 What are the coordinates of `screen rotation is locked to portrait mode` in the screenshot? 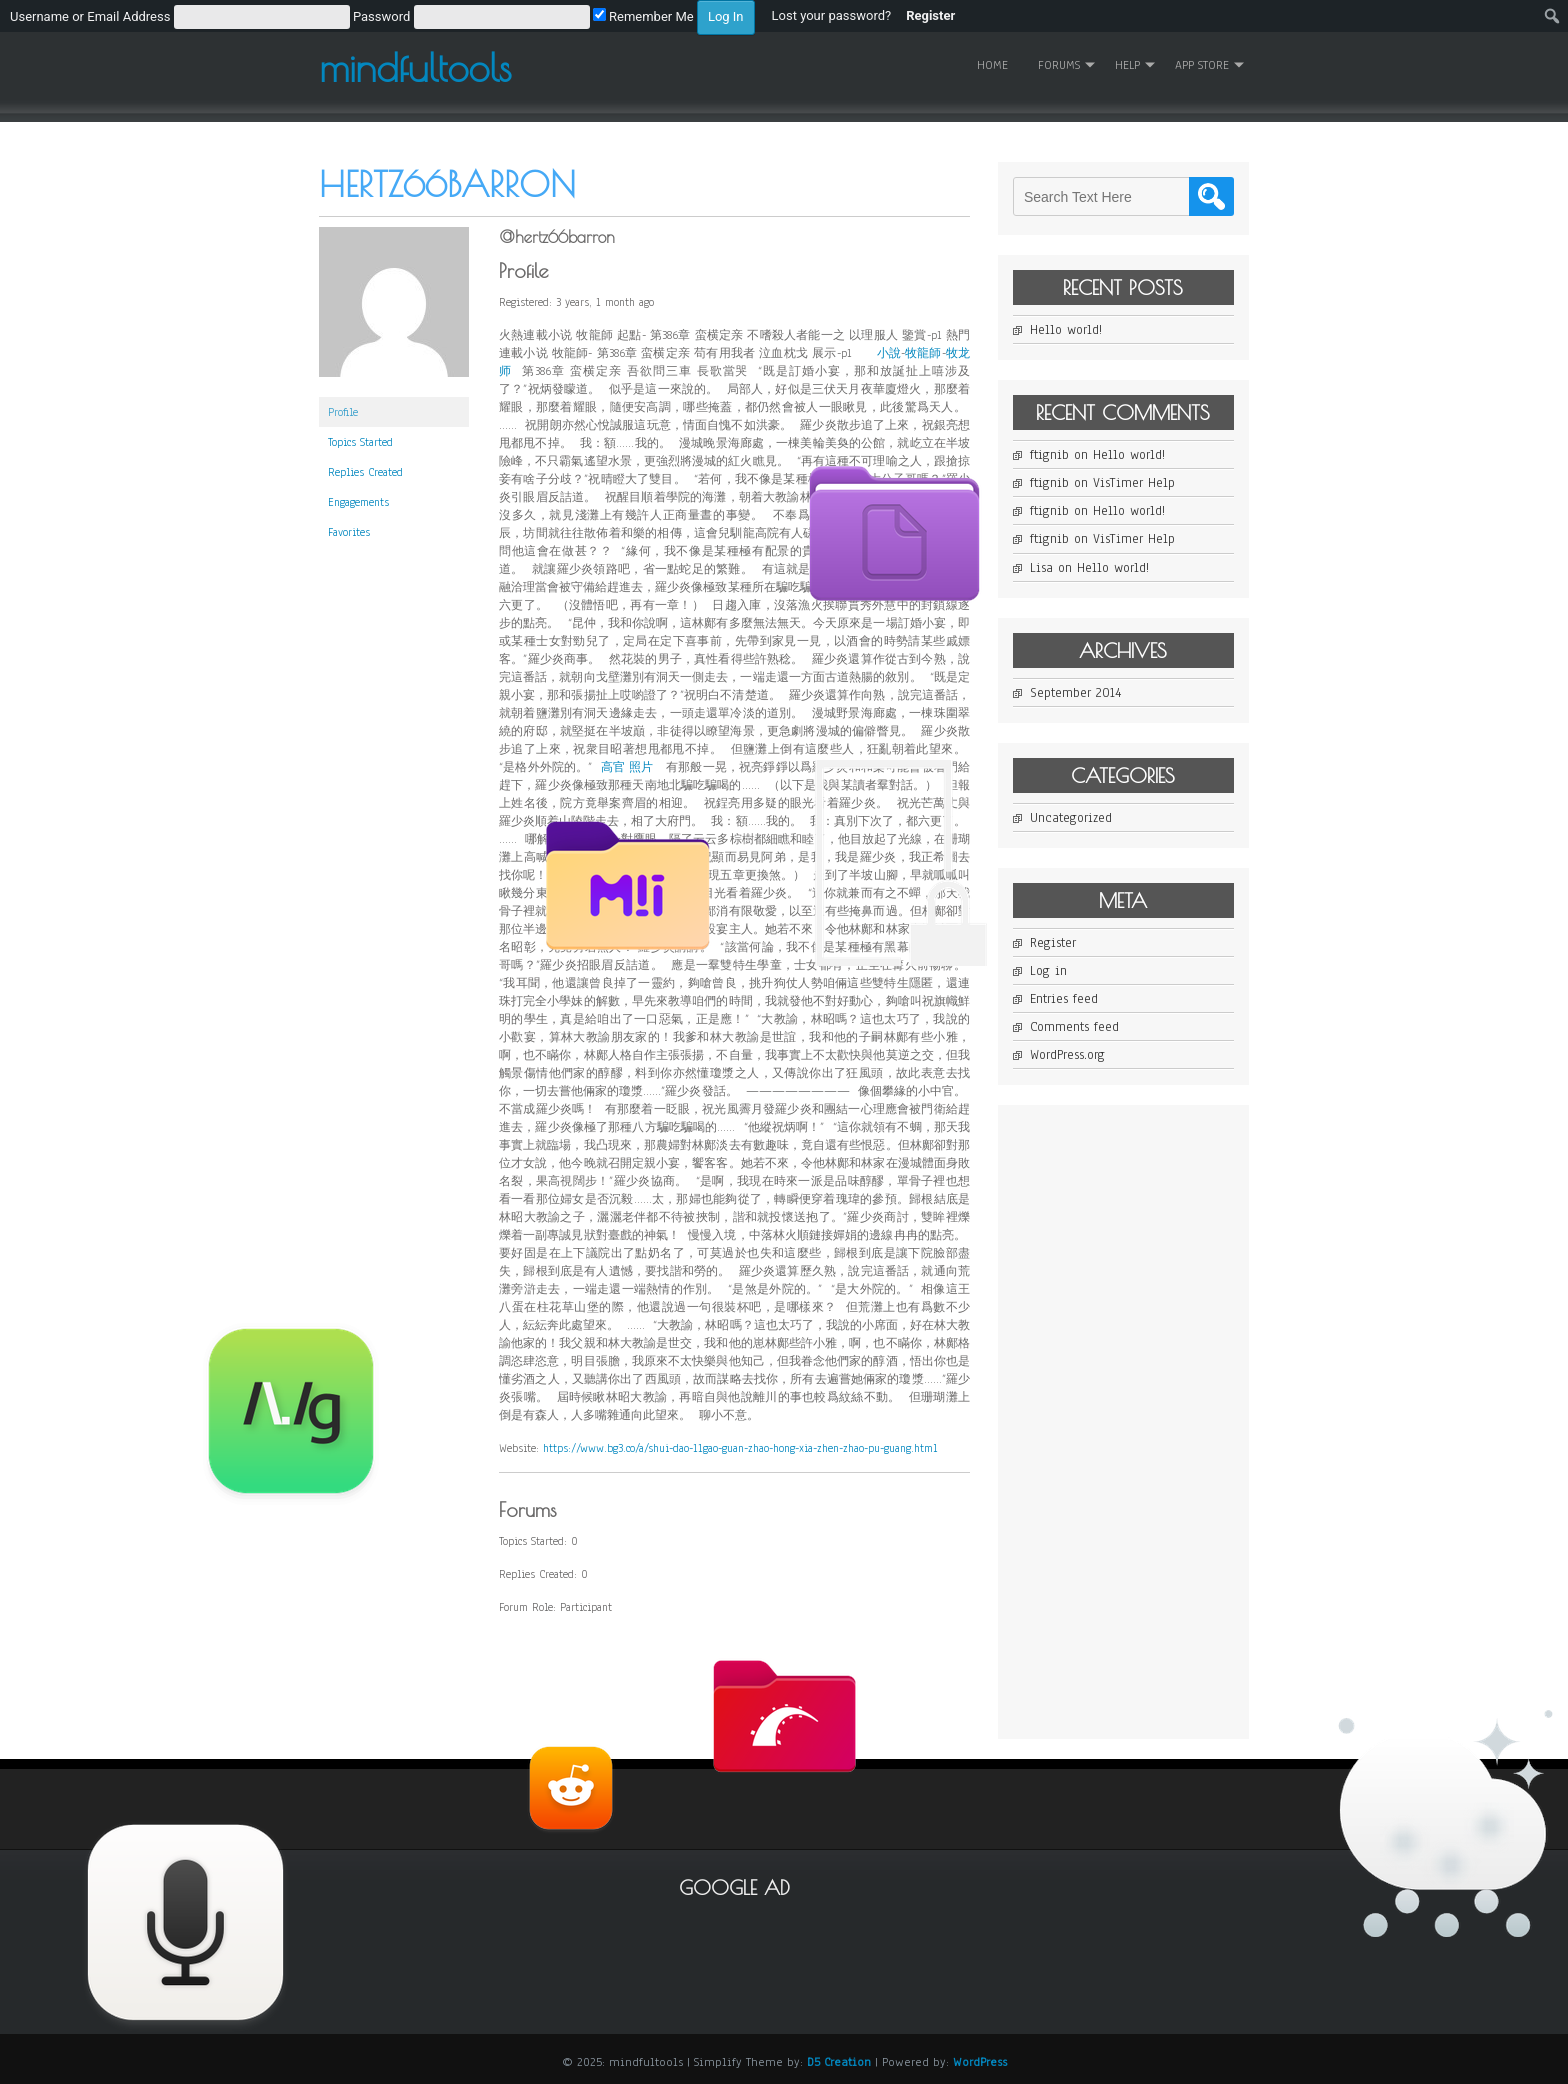 It's located at (901, 863).